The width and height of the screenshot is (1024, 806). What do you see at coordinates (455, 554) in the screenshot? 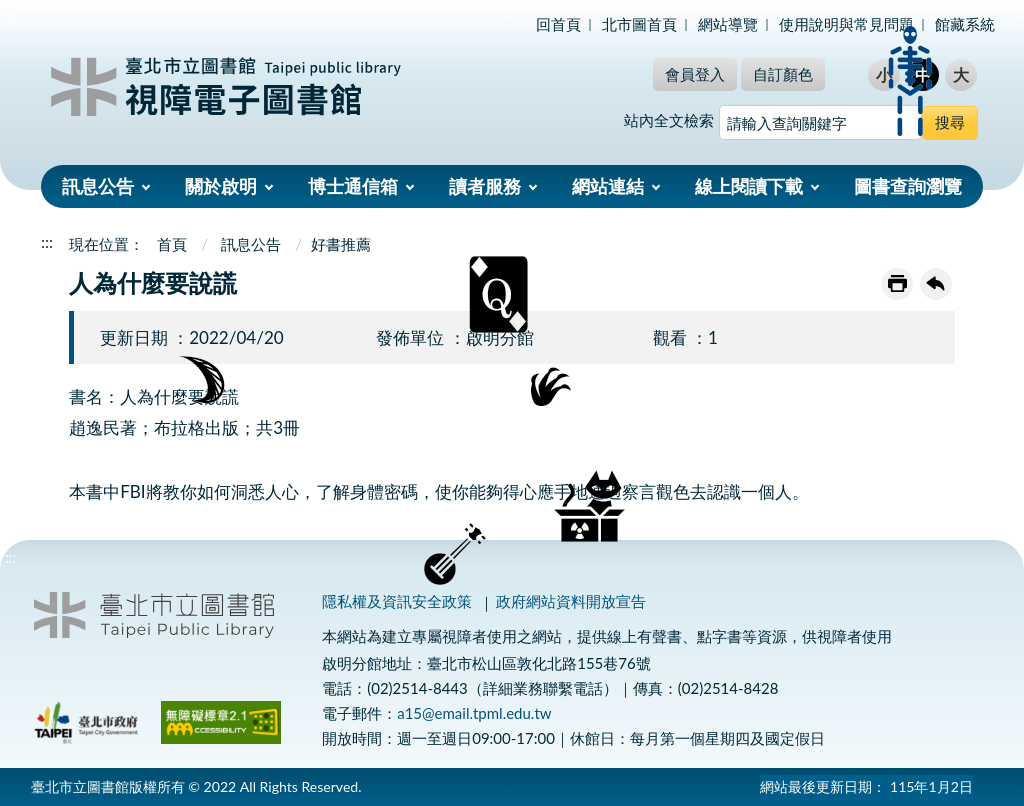
I see `access banjo or folk music content` at bounding box center [455, 554].